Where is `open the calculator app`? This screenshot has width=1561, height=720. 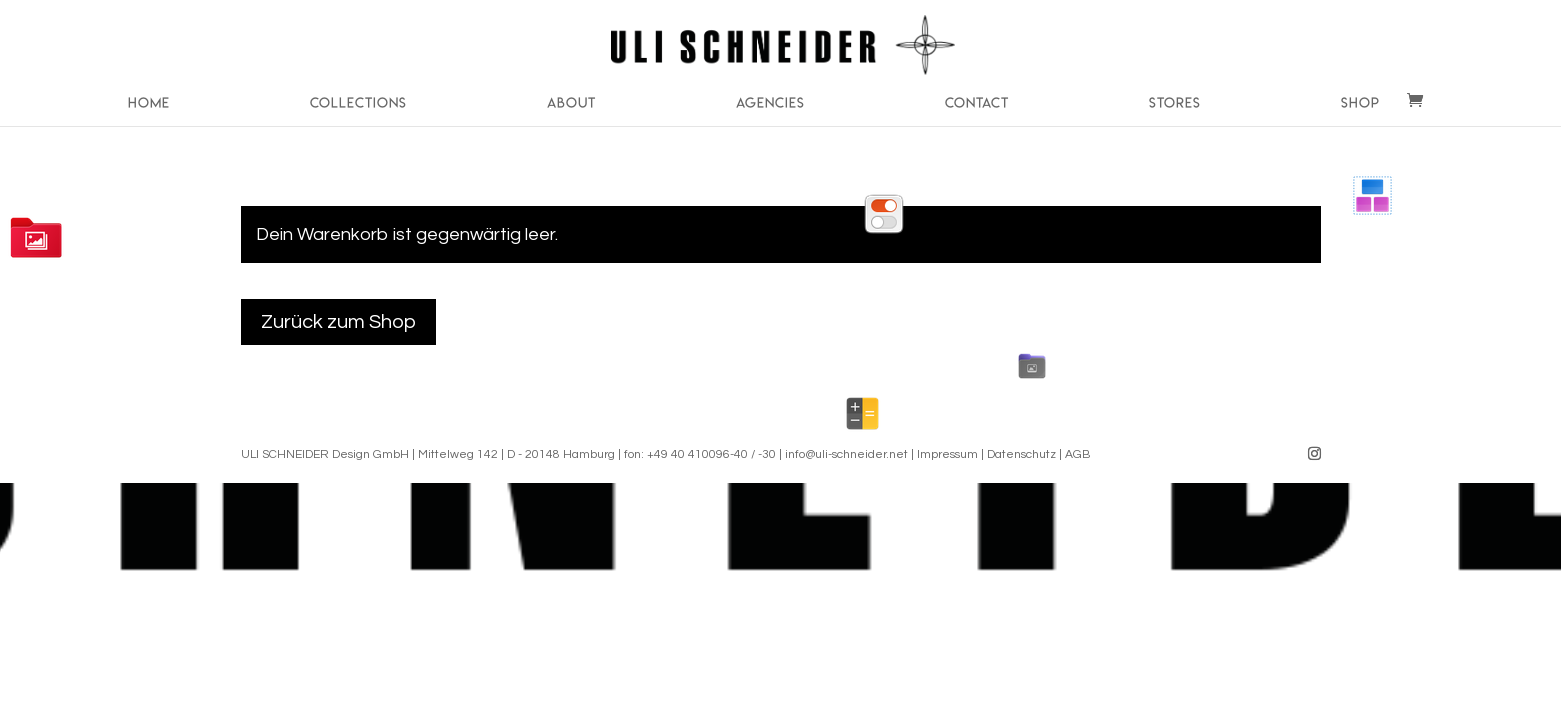 open the calculator app is located at coordinates (862, 413).